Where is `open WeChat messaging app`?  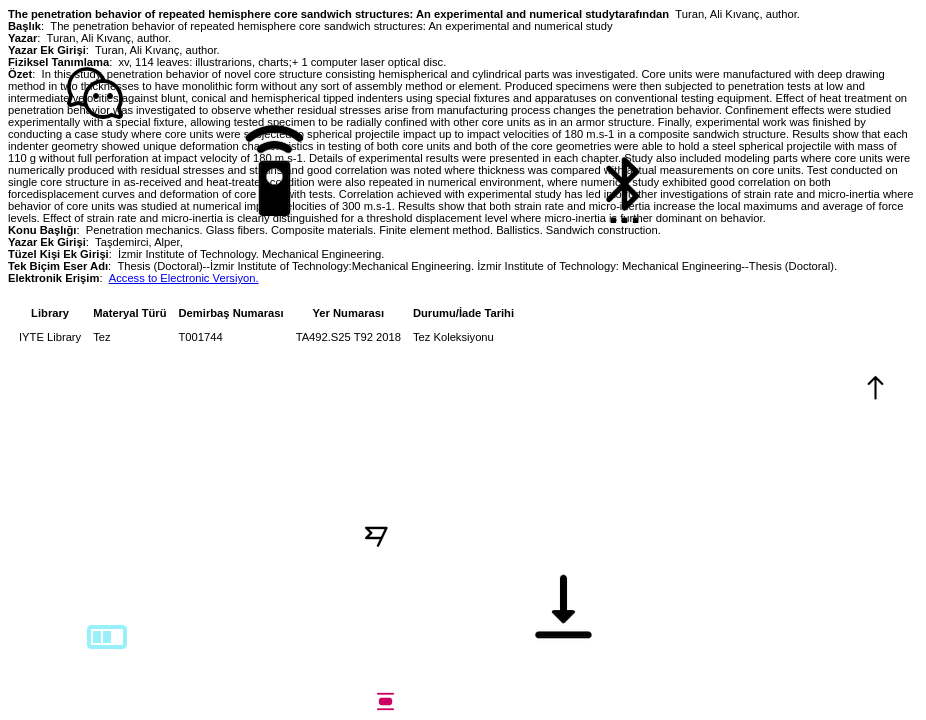 open WeChat messaging app is located at coordinates (95, 93).